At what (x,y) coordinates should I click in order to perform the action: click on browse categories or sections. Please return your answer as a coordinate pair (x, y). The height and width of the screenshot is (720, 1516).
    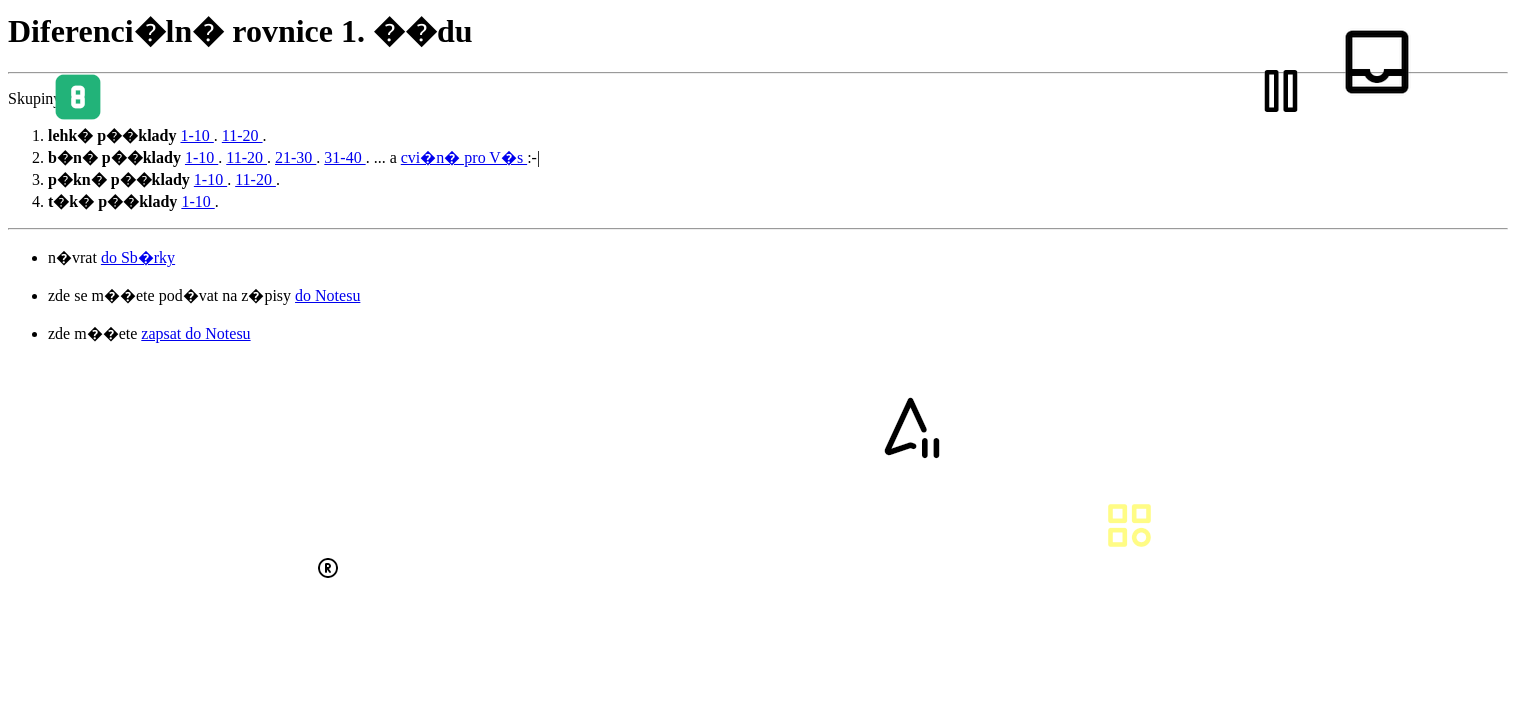
    Looking at the image, I should click on (1129, 525).